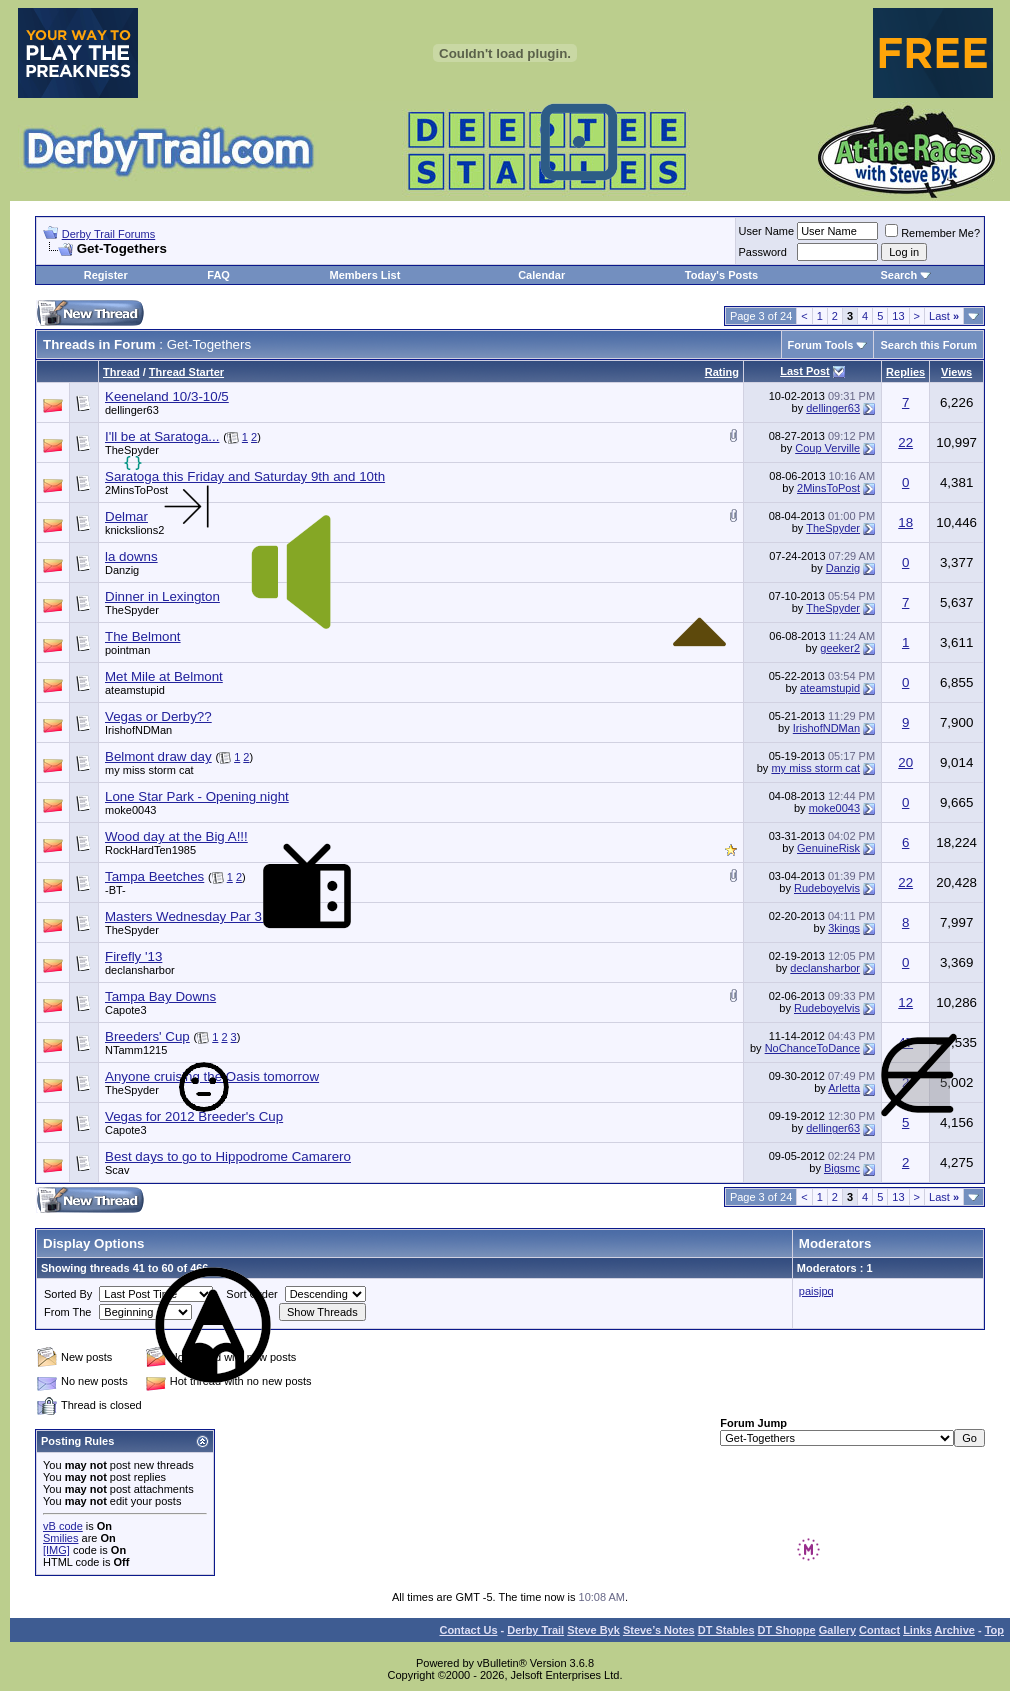 The width and height of the screenshot is (1010, 1691). Describe the element at coordinates (187, 506) in the screenshot. I see `go to end or last item` at that location.